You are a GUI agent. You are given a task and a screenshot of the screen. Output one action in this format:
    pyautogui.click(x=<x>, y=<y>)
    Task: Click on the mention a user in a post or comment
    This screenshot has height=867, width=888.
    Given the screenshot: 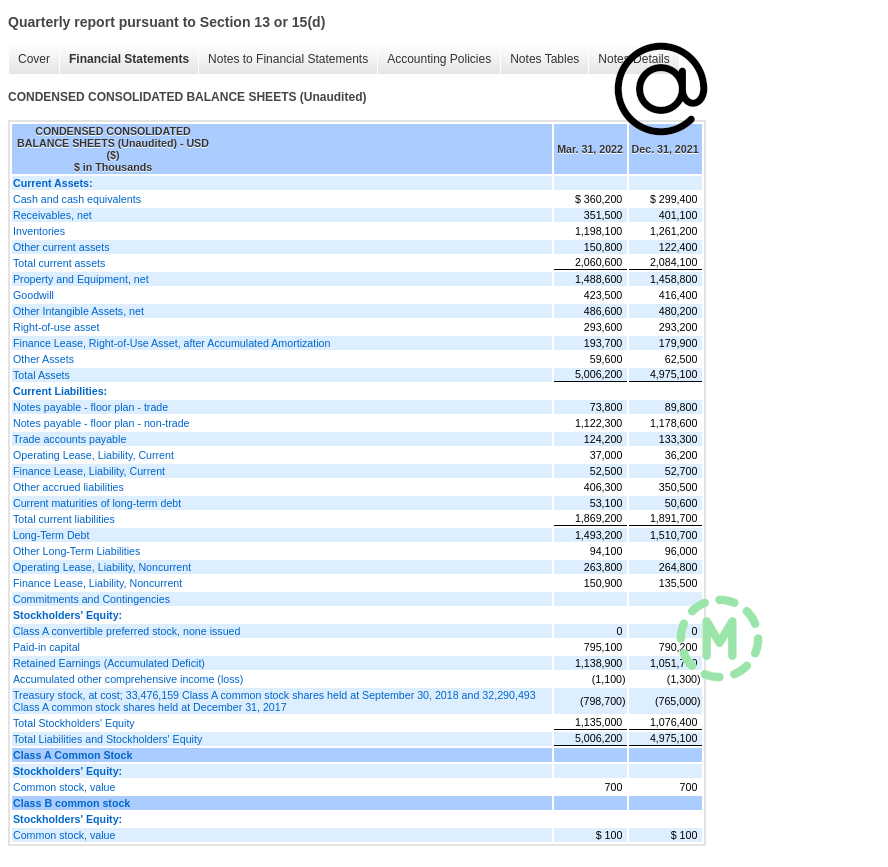 What is the action you would take?
    pyautogui.click(x=661, y=89)
    